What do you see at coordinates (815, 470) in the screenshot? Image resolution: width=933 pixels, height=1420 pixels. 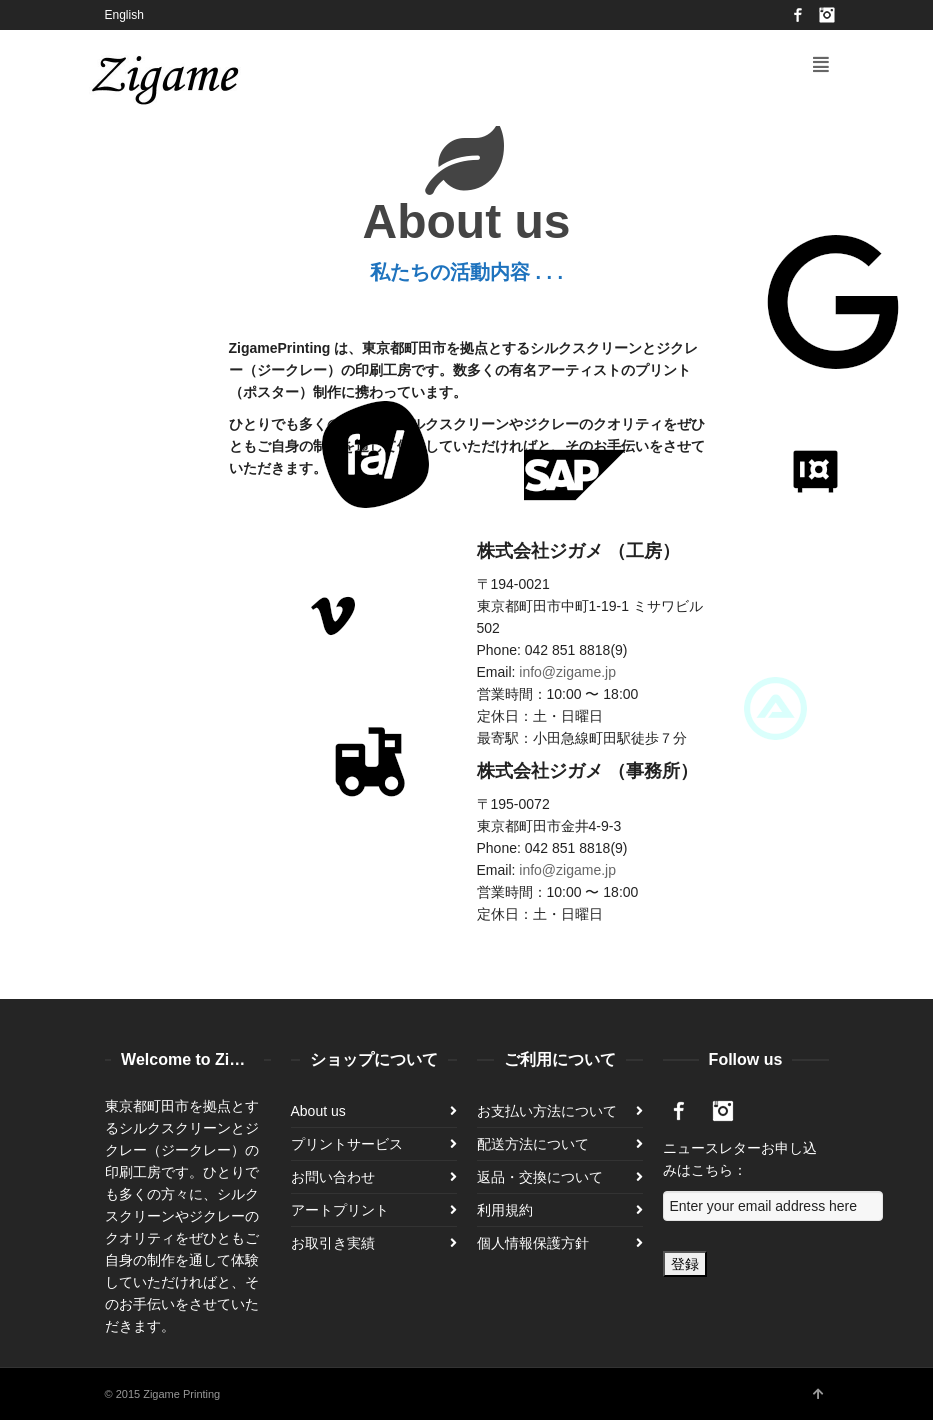 I see `access secure storage or vault` at bounding box center [815, 470].